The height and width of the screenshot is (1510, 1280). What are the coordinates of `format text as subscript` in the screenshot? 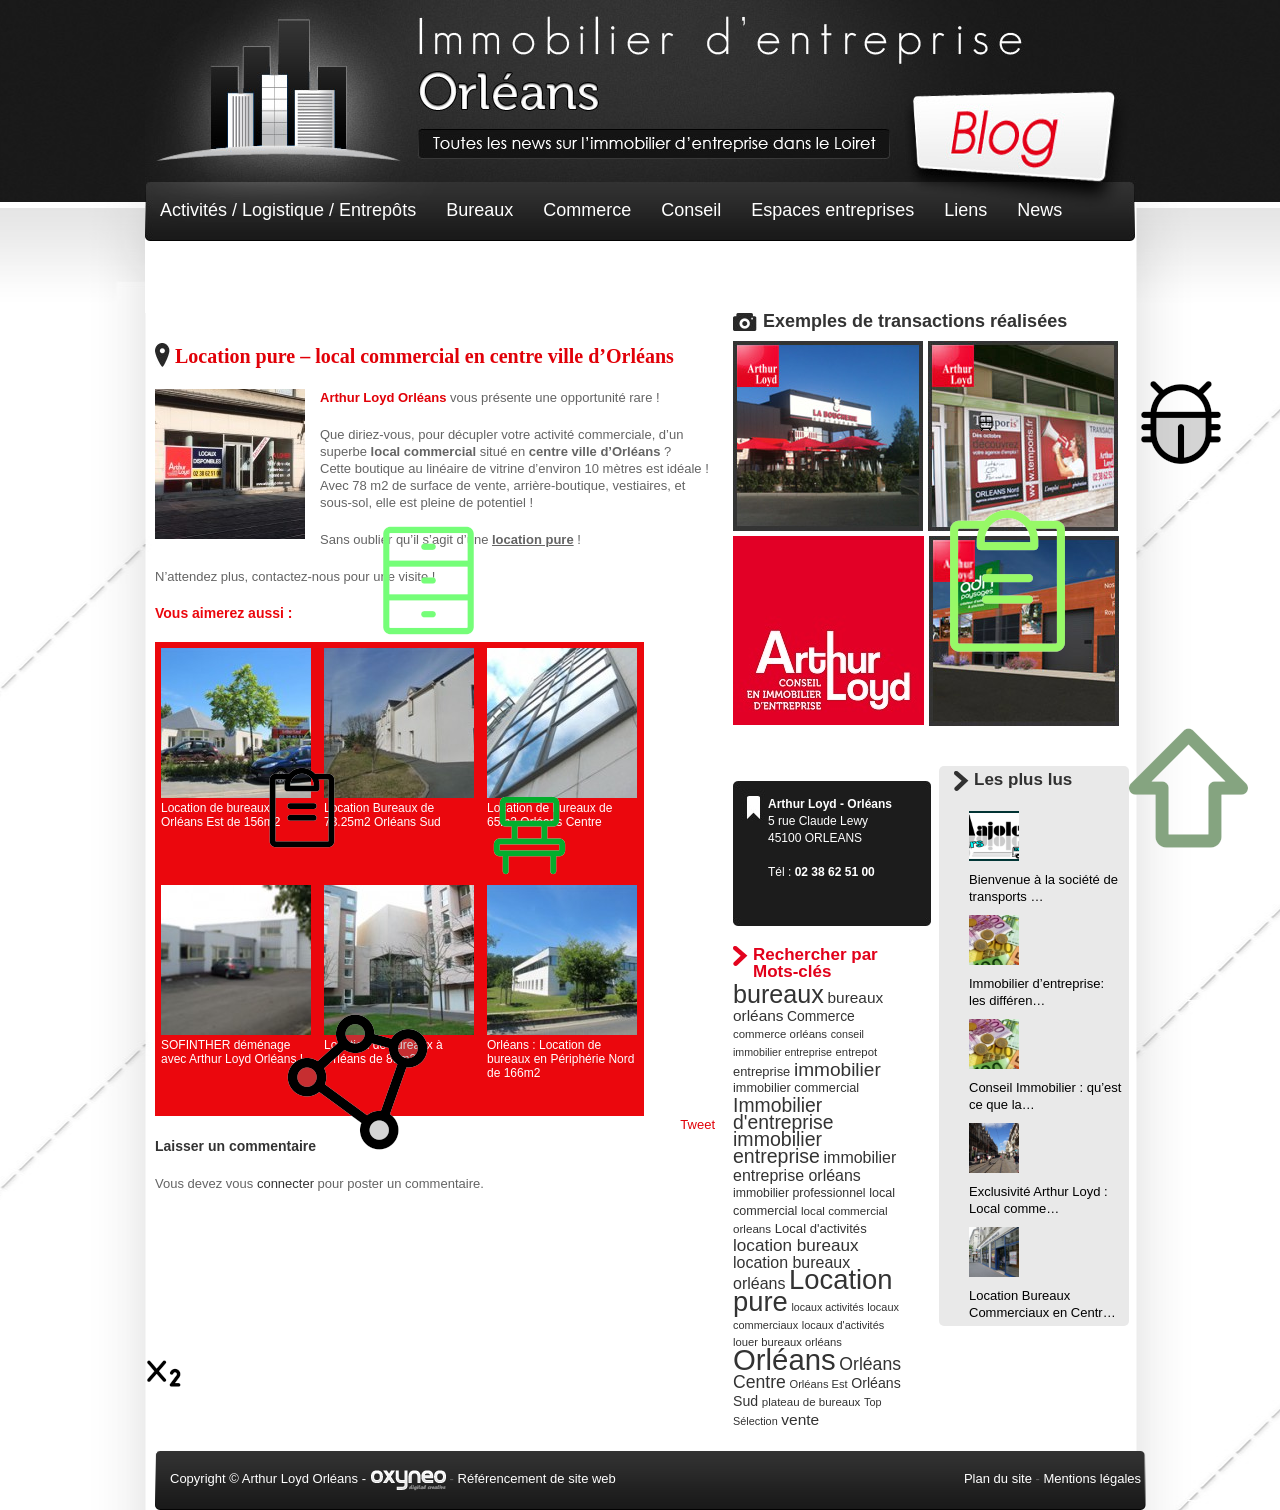 It's located at (162, 1373).